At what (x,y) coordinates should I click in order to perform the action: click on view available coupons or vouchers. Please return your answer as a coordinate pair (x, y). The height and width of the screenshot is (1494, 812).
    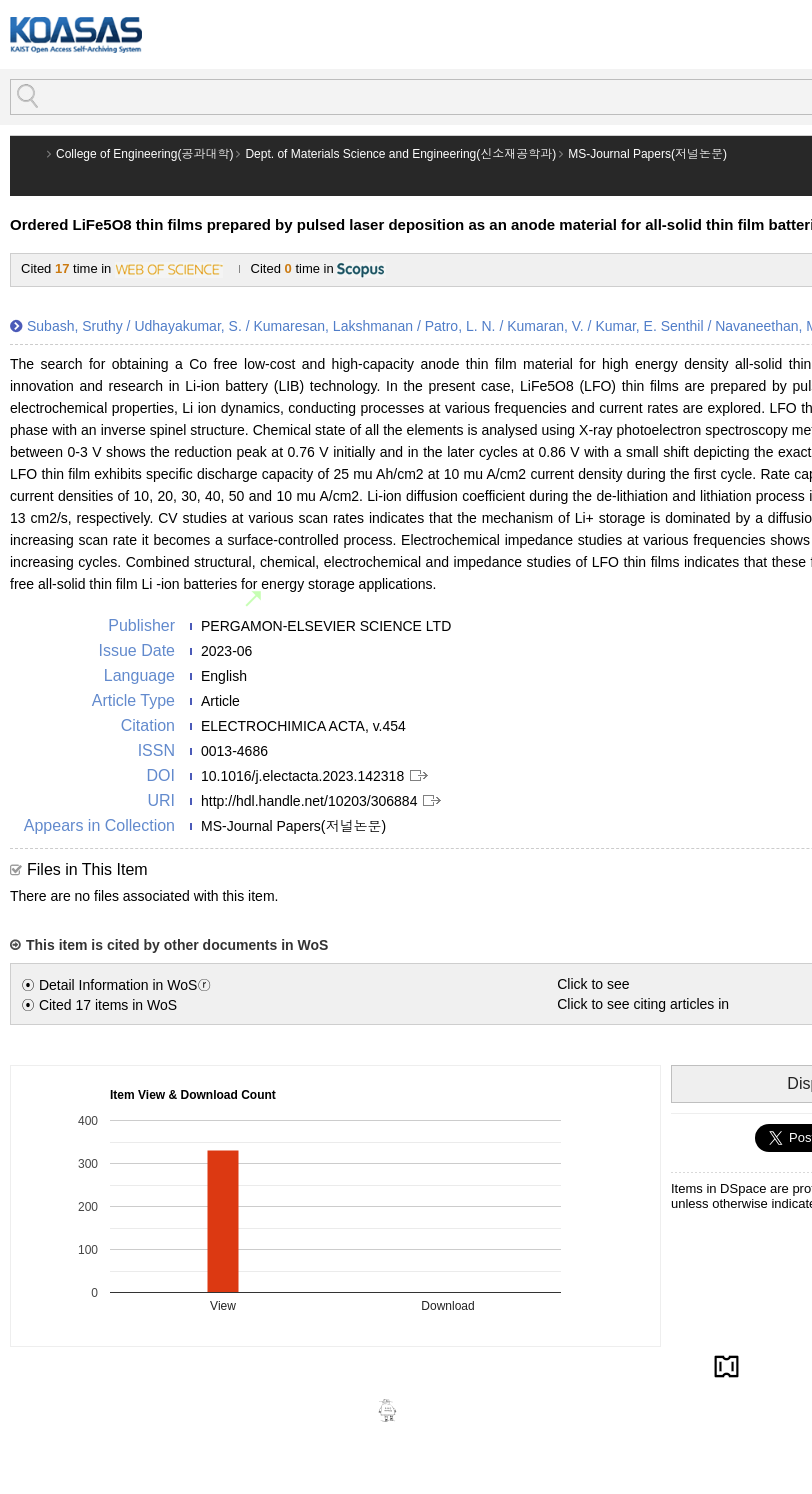
    Looking at the image, I should click on (726, 1366).